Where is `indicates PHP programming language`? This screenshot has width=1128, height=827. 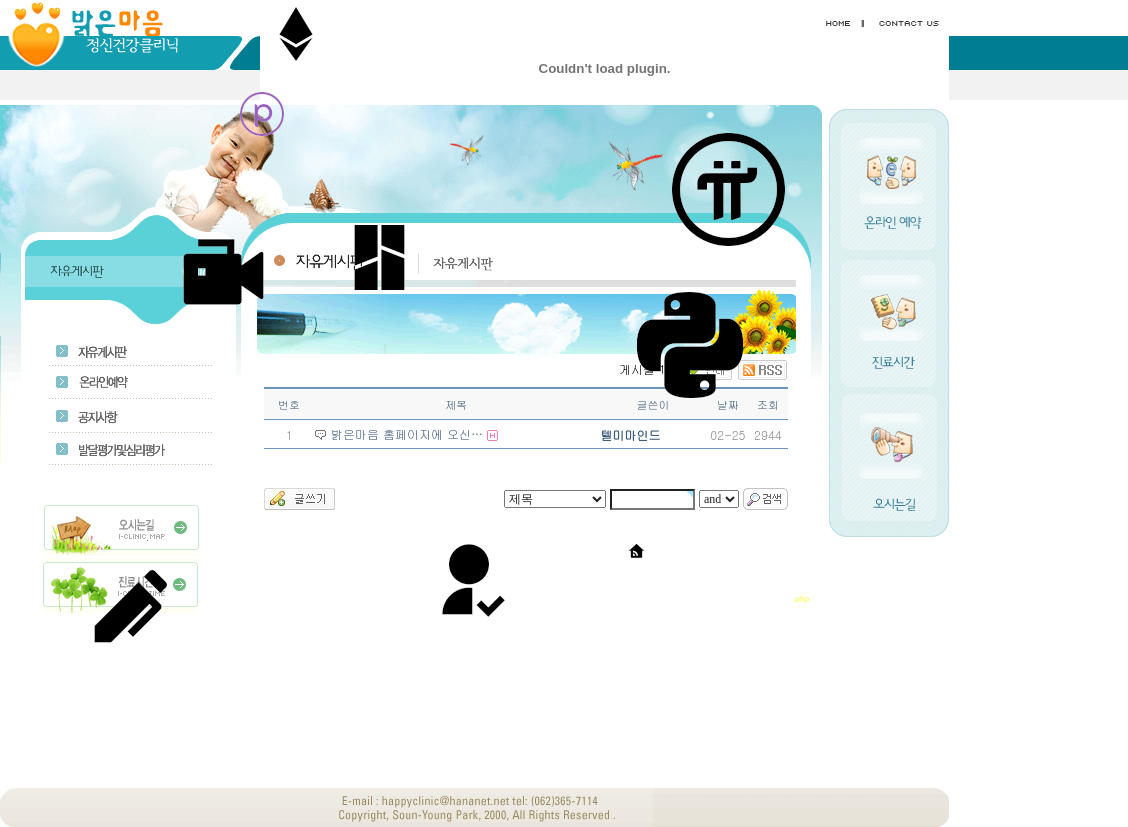
indicates PHP programming language is located at coordinates (802, 600).